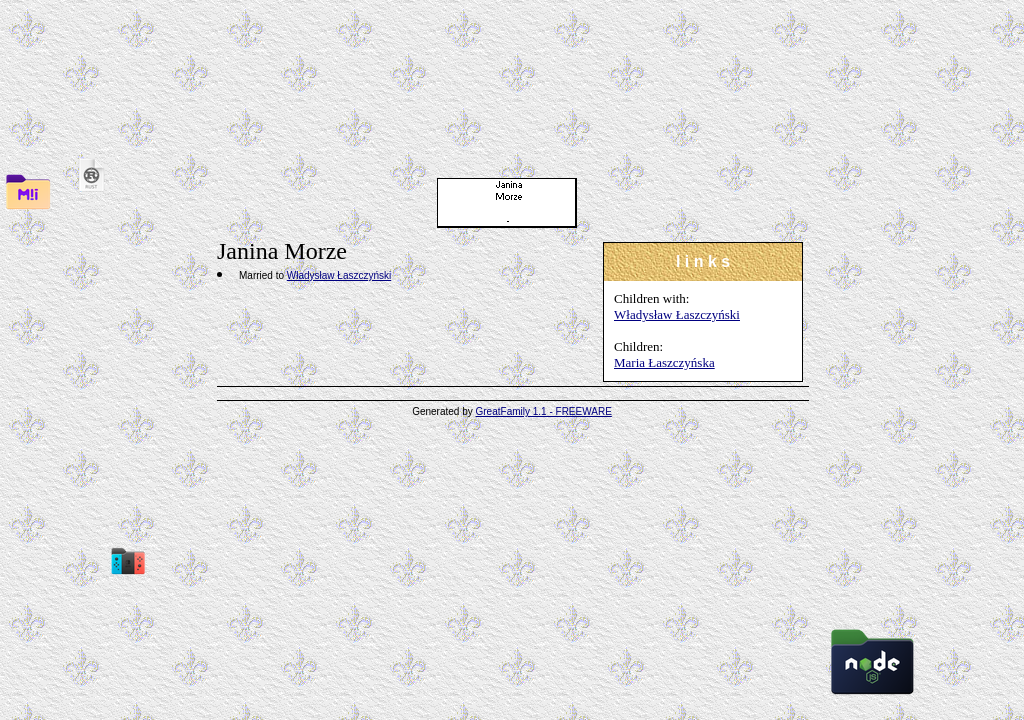  I want to click on open wondershare filmii video projects folder, so click(28, 193).